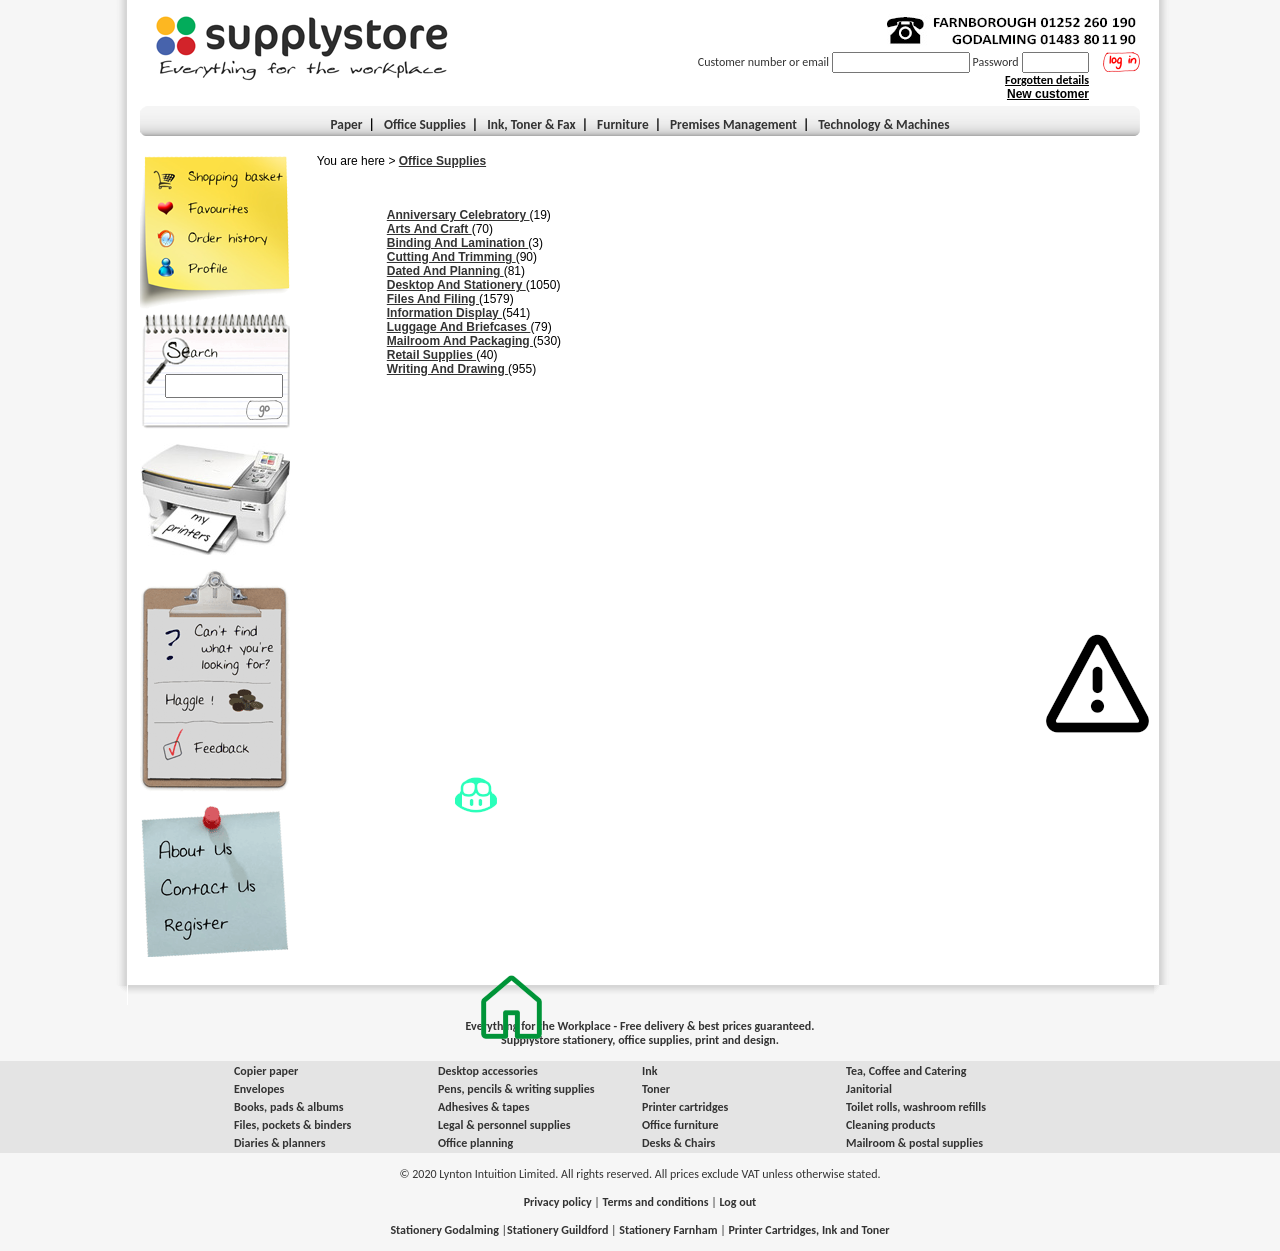  What do you see at coordinates (1097, 686) in the screenshot?
I see `indicates a warning or caution state` at bounding box center [1097, 686].